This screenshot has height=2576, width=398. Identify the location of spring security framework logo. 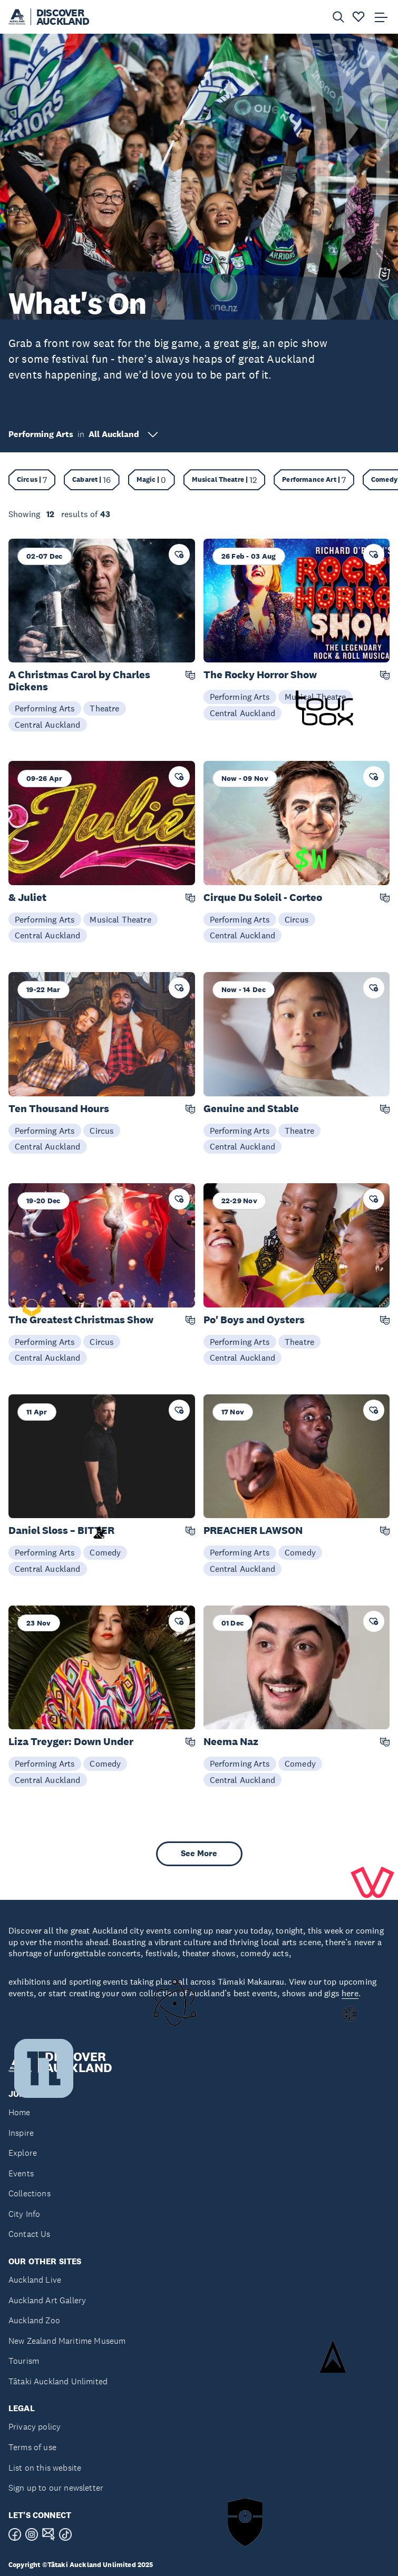
(245, 2522).